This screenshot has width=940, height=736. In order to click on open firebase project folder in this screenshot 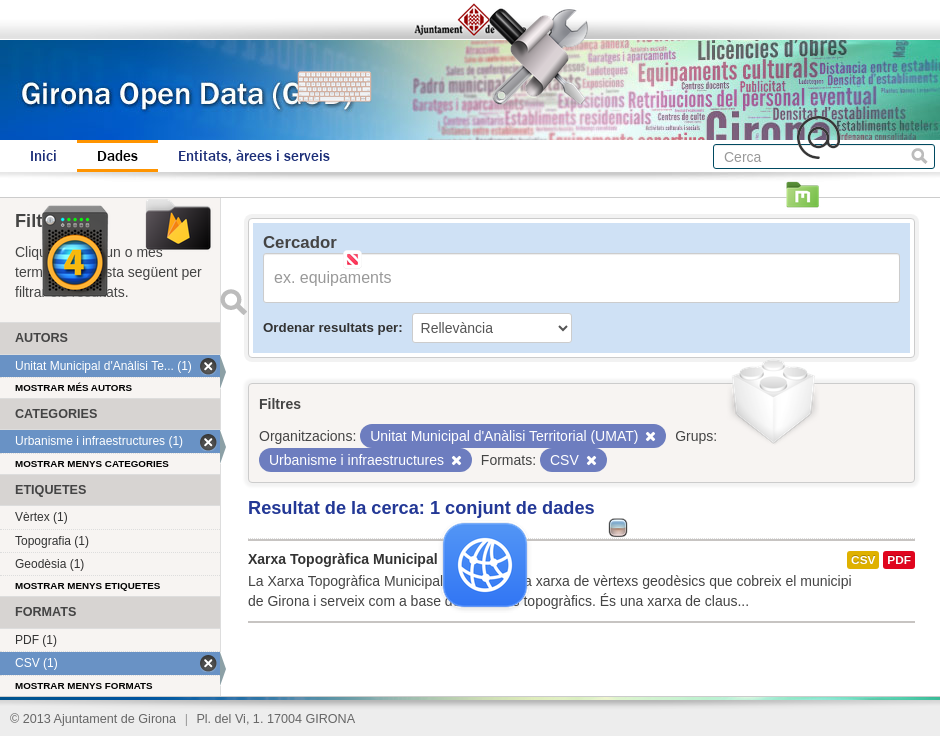, I will do `click(178, 226)`.